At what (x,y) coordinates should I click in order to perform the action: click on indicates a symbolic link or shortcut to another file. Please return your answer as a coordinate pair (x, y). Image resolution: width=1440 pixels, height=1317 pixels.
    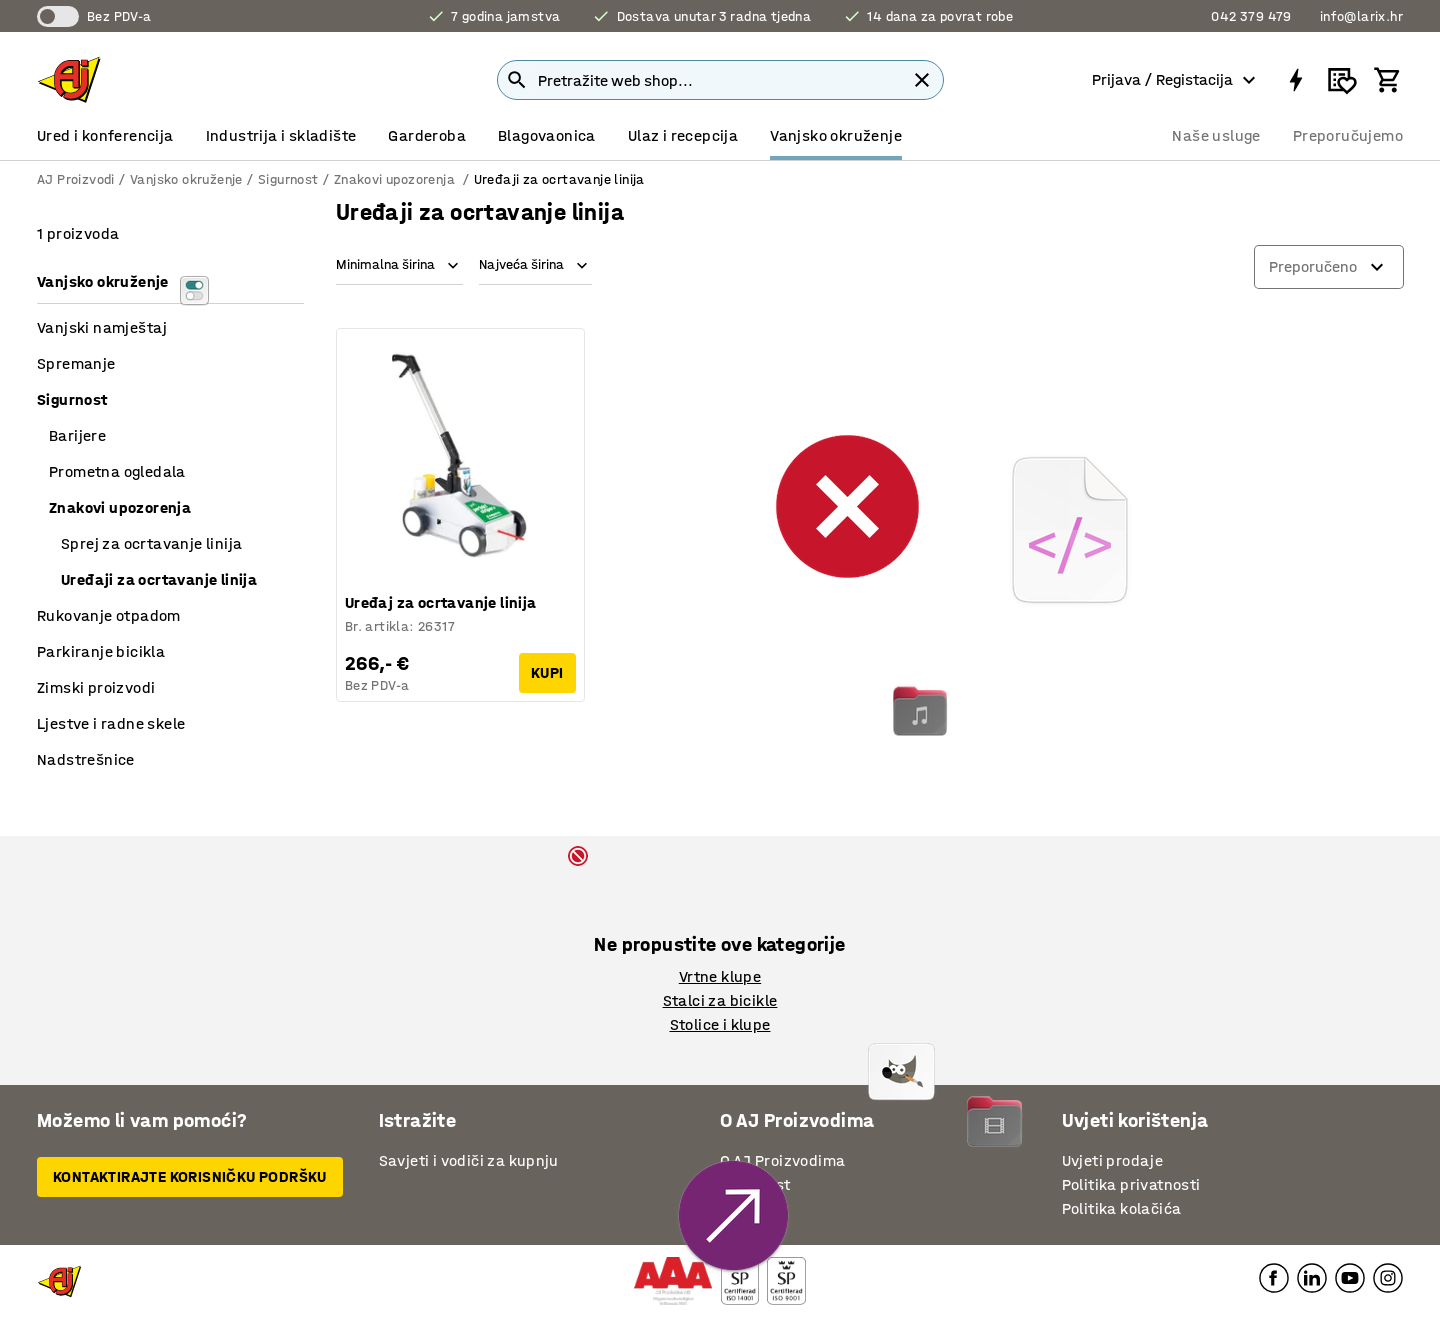
    Looking at the image, I should click on (733, 1215).